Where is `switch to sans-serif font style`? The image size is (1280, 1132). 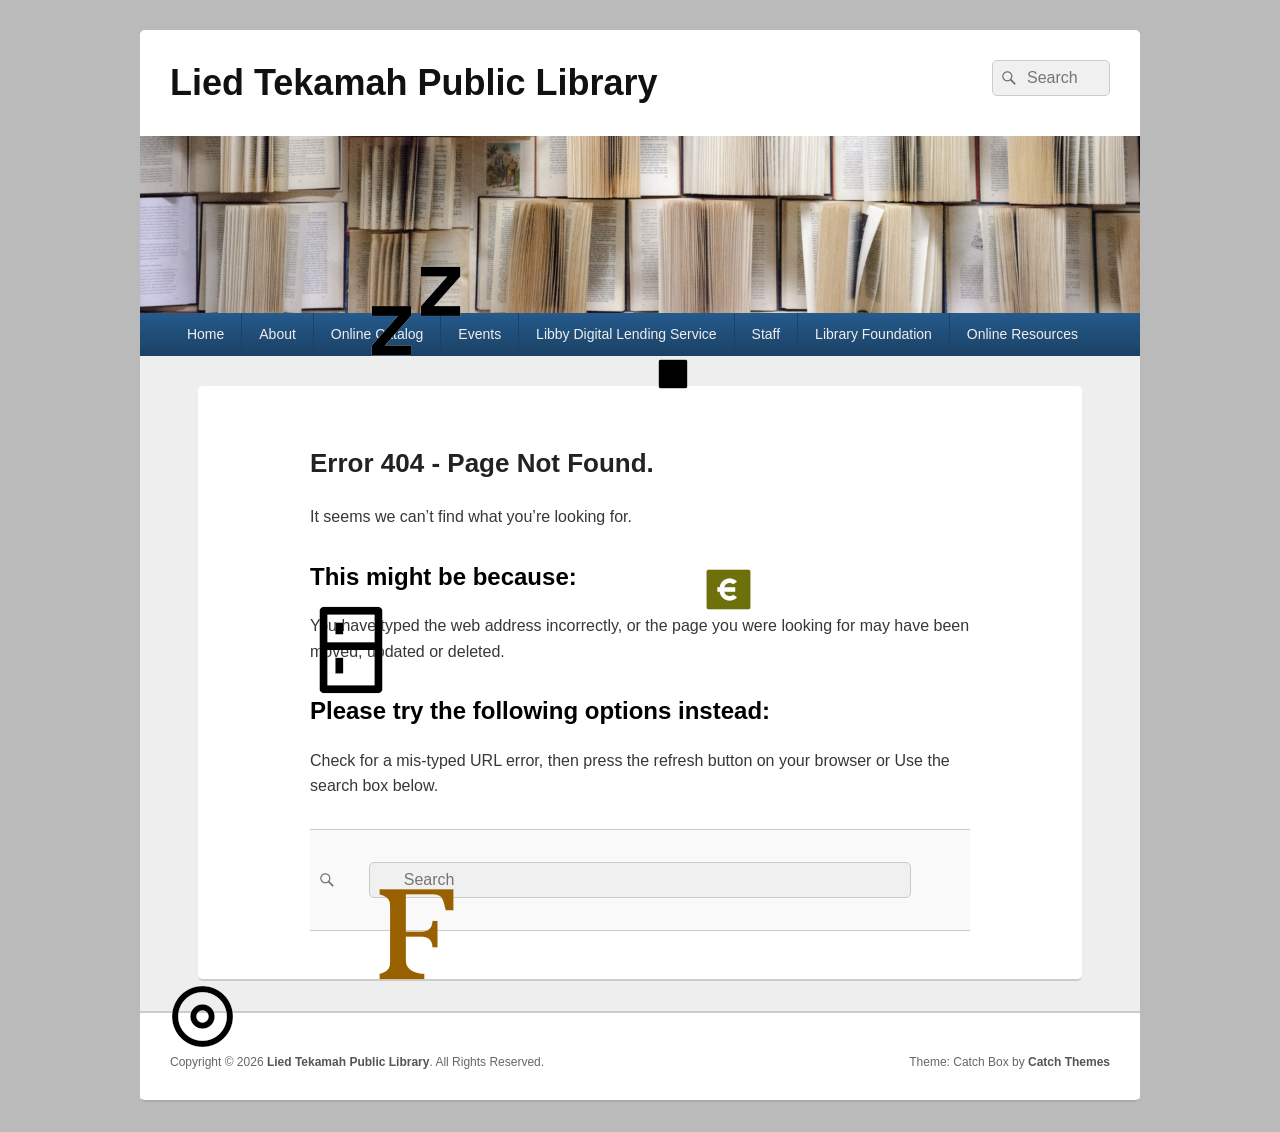 switch to sans-serif font style is located at coordinates (416, 931).